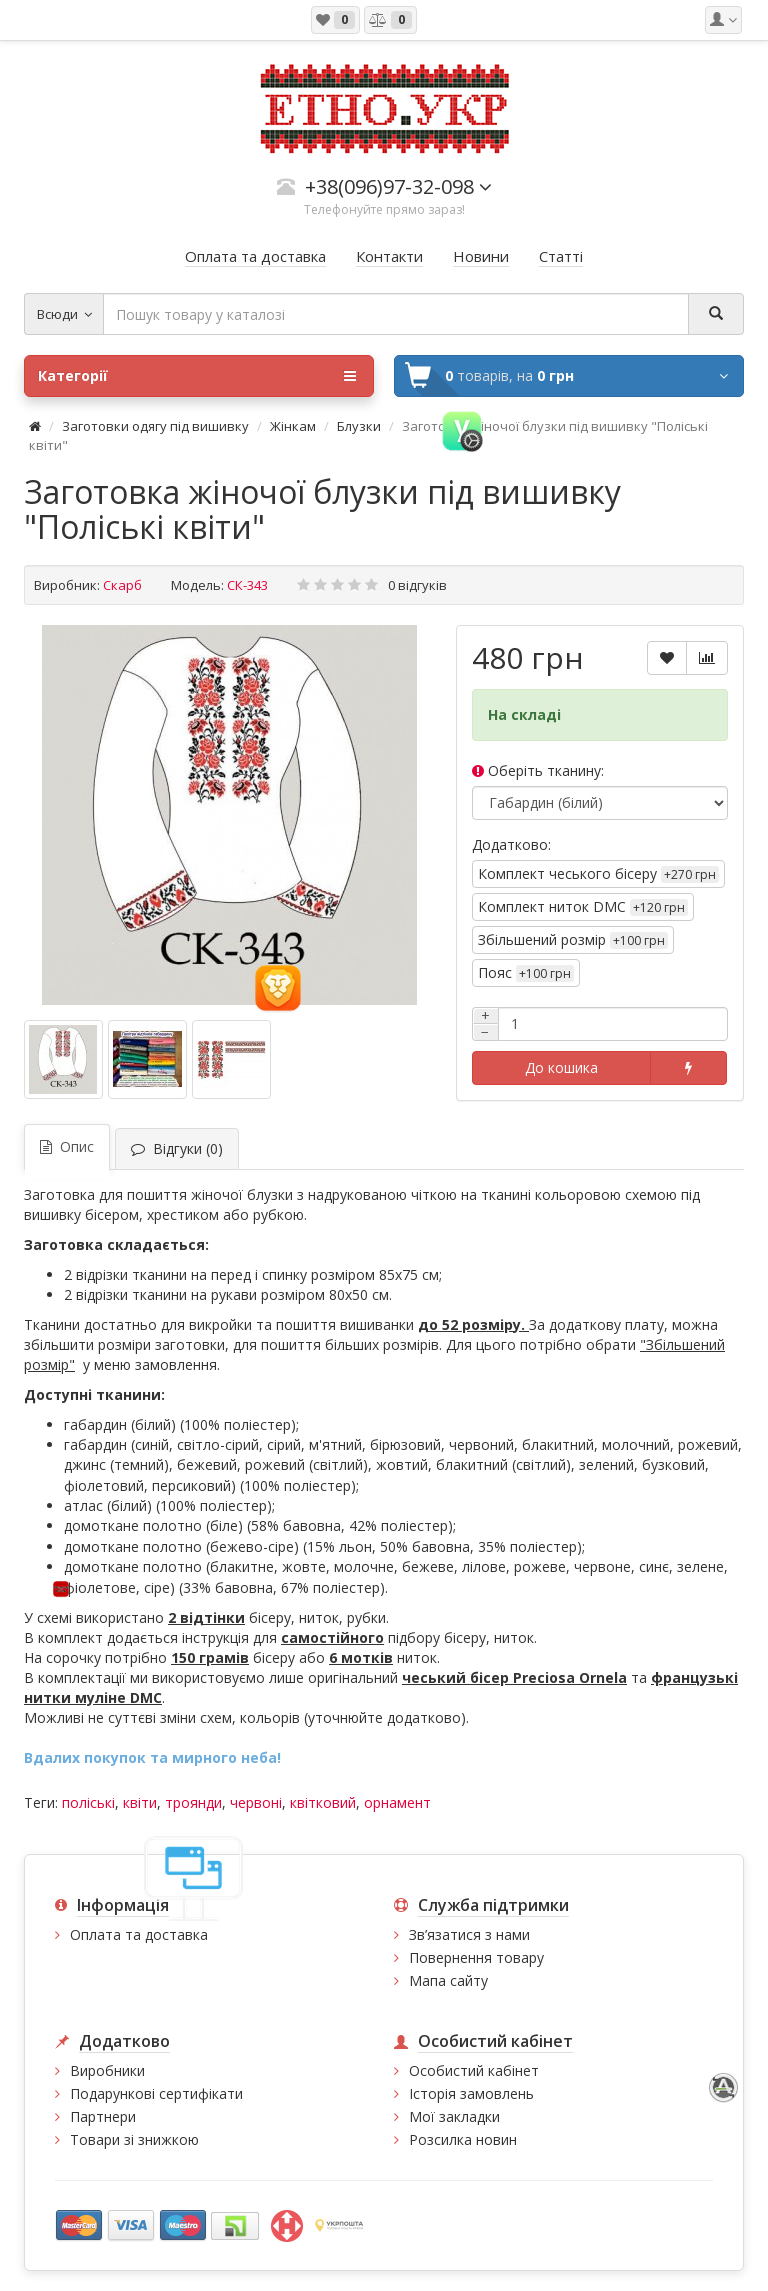 The height and width of the screenshot is (2291, 768). I want to click on launch Hearts of Iron game, so click(61, 1589).